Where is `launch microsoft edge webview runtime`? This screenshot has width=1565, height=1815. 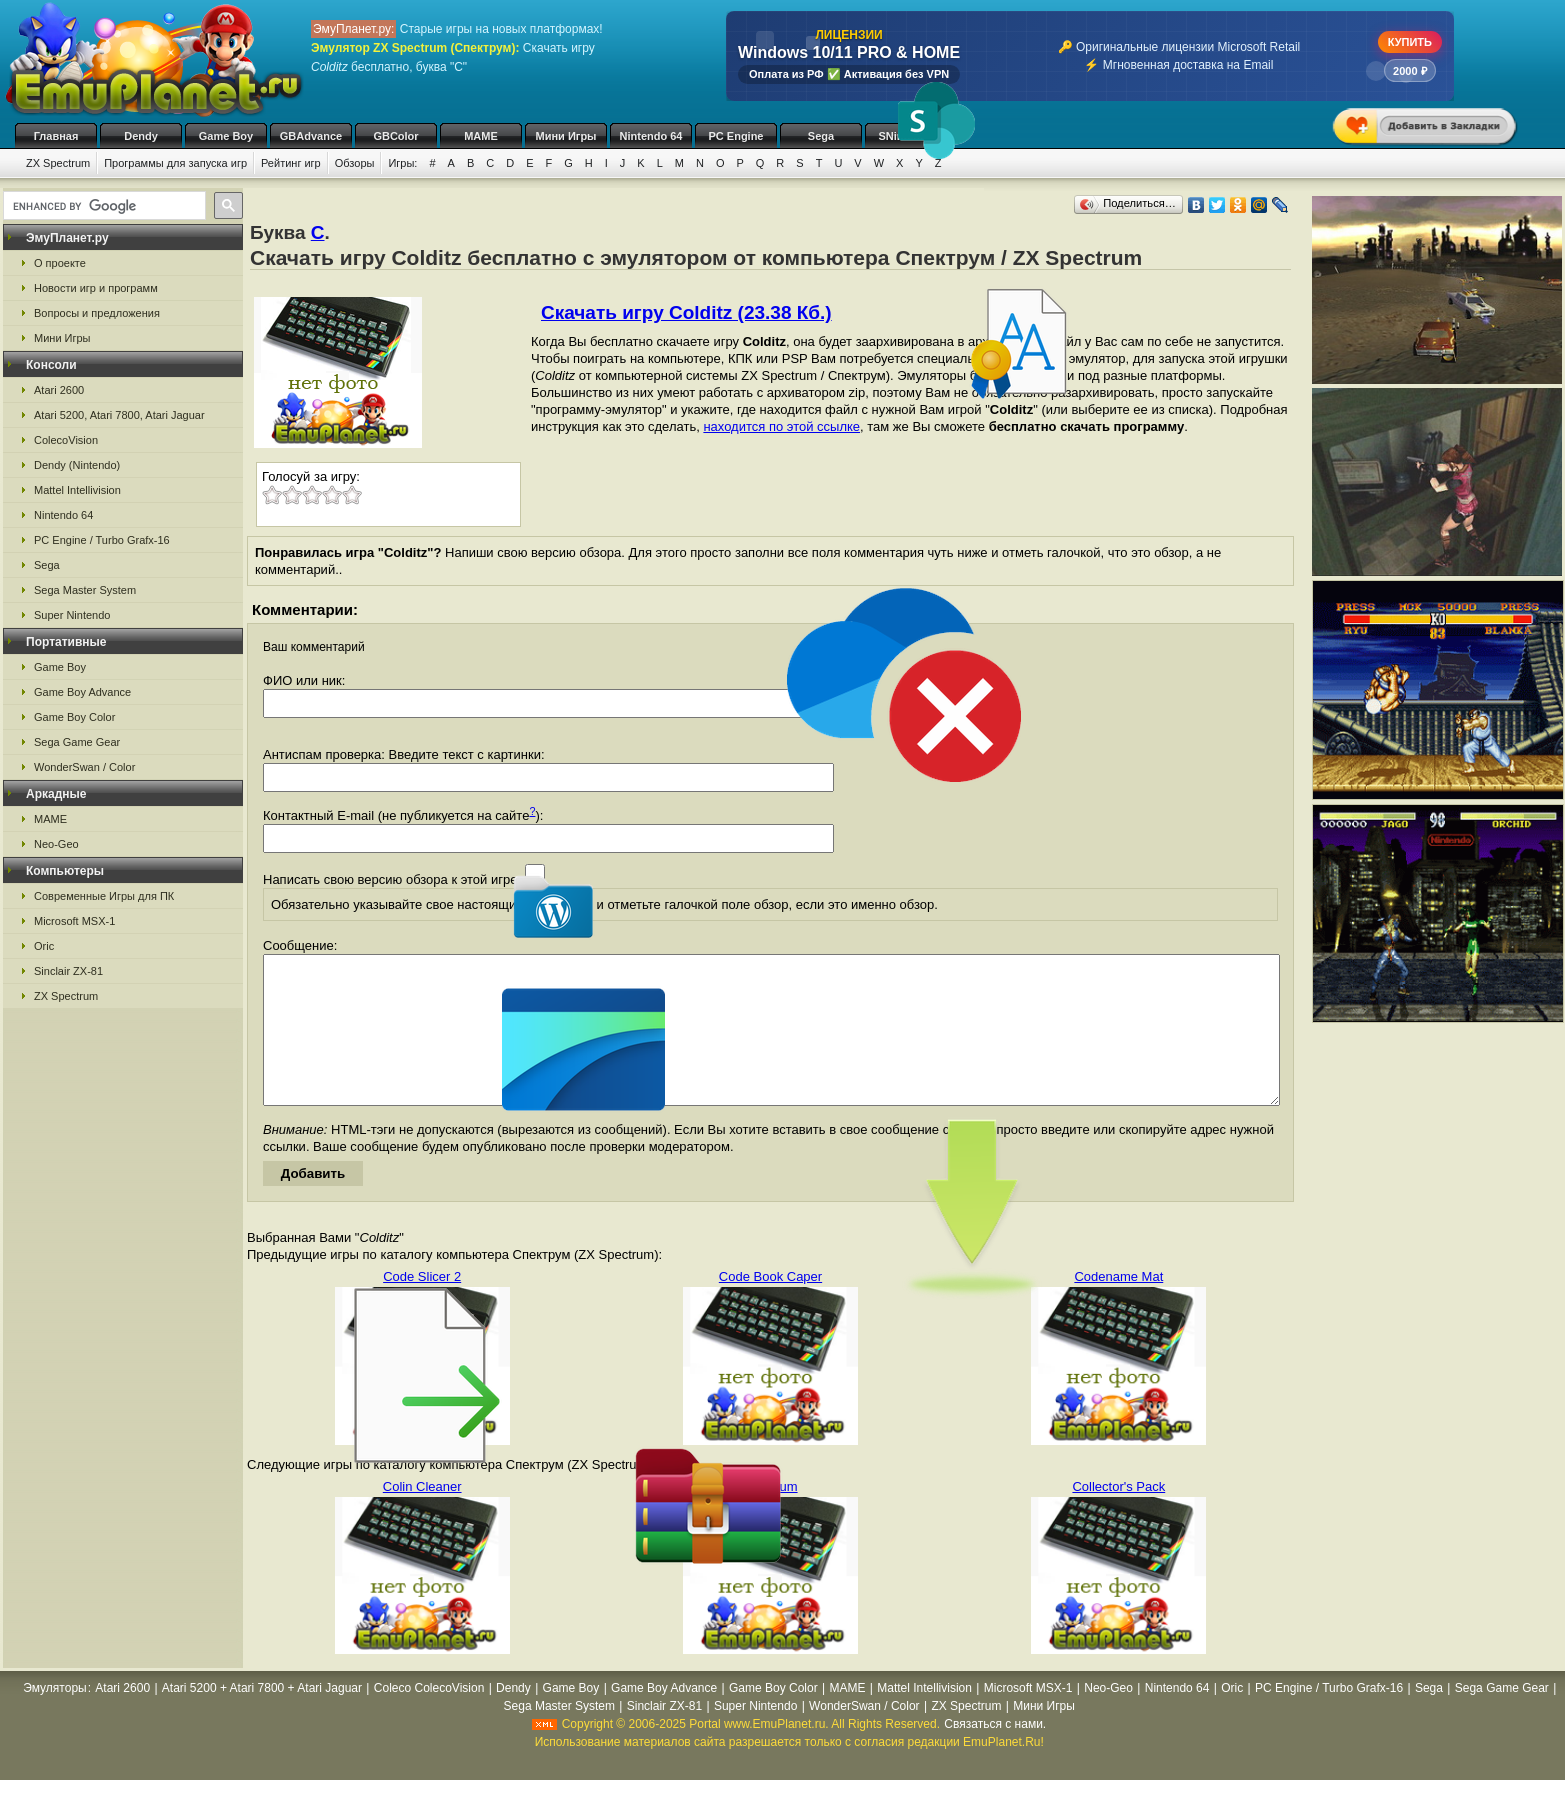
launch microsoft edge webview runtime is located at coordinates (583, 1049).